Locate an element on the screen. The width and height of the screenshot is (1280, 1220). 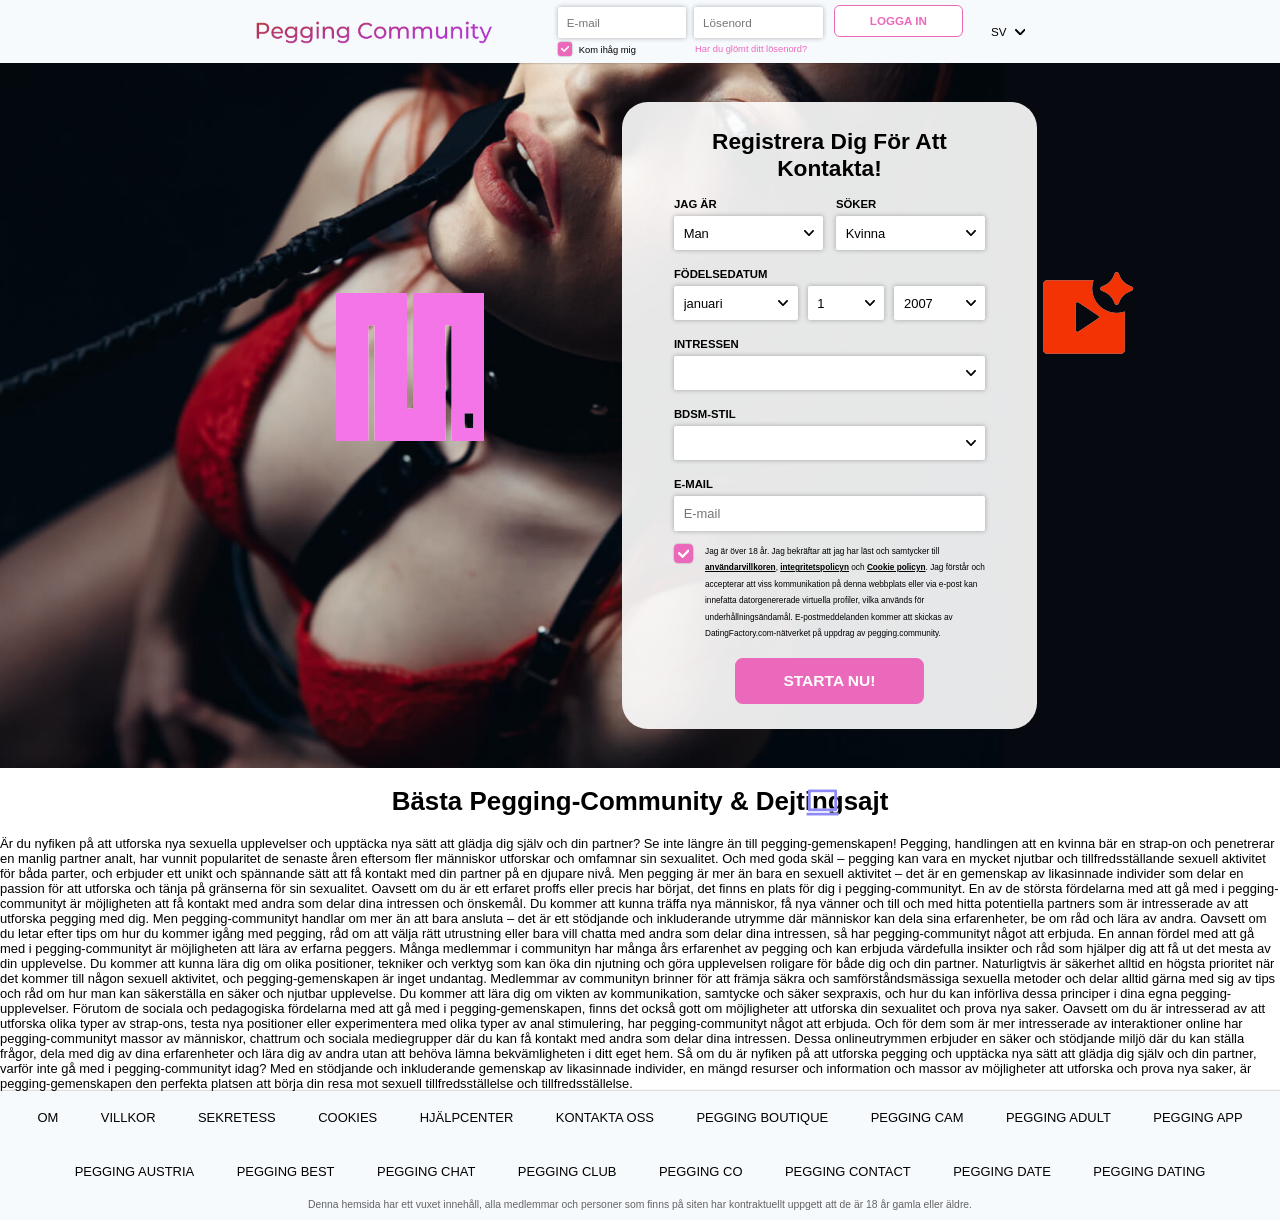
micropython programming language logo is located at coordinates (410, 367).